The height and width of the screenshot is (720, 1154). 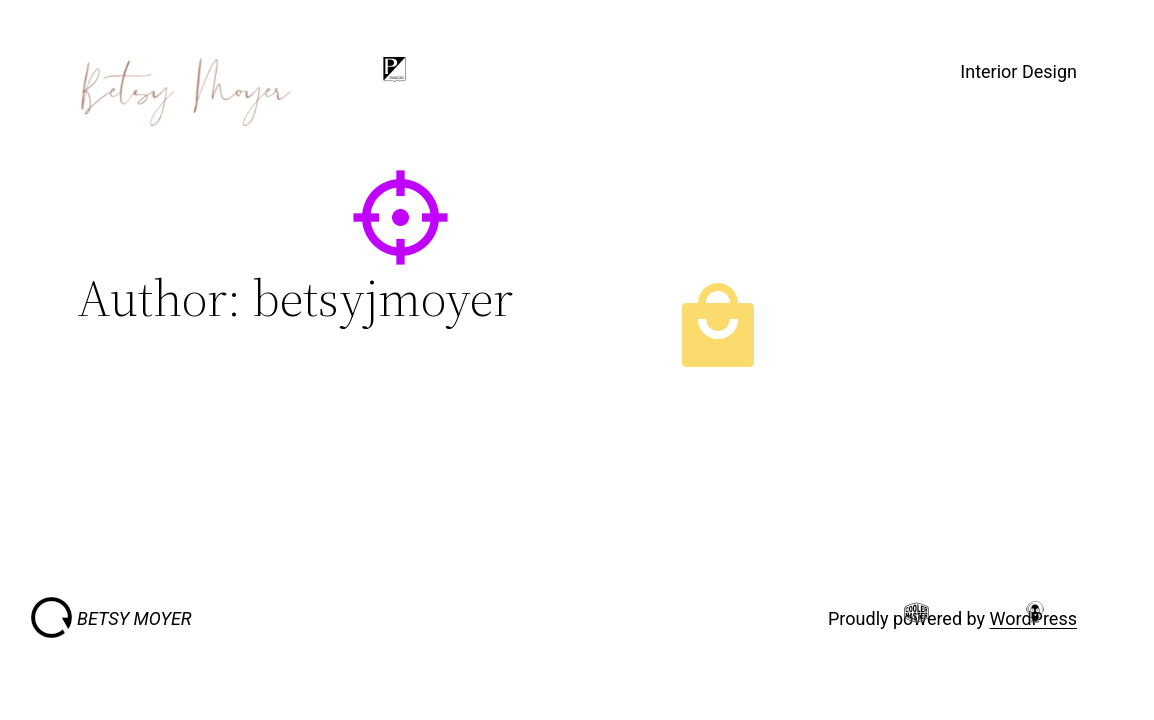 What do you see at coordinates (718, 327) in the screenshot?
I see `view your shopping bag` at bounding box center [718, 327].